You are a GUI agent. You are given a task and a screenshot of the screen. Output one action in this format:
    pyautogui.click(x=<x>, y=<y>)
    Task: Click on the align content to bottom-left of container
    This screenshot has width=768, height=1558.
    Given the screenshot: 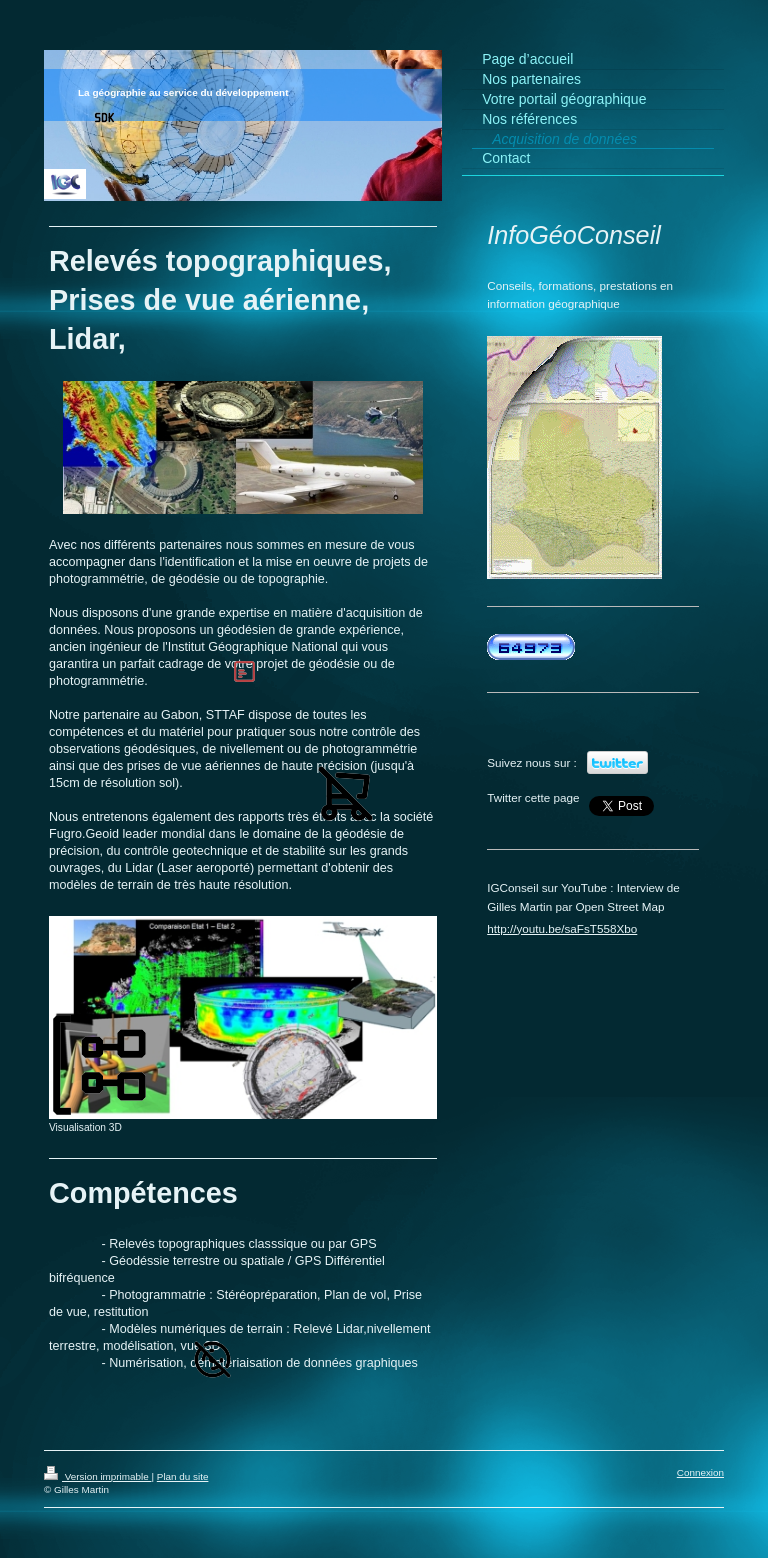 What is the action you would take?
    pyautogui.click(x=244, y=671)
    